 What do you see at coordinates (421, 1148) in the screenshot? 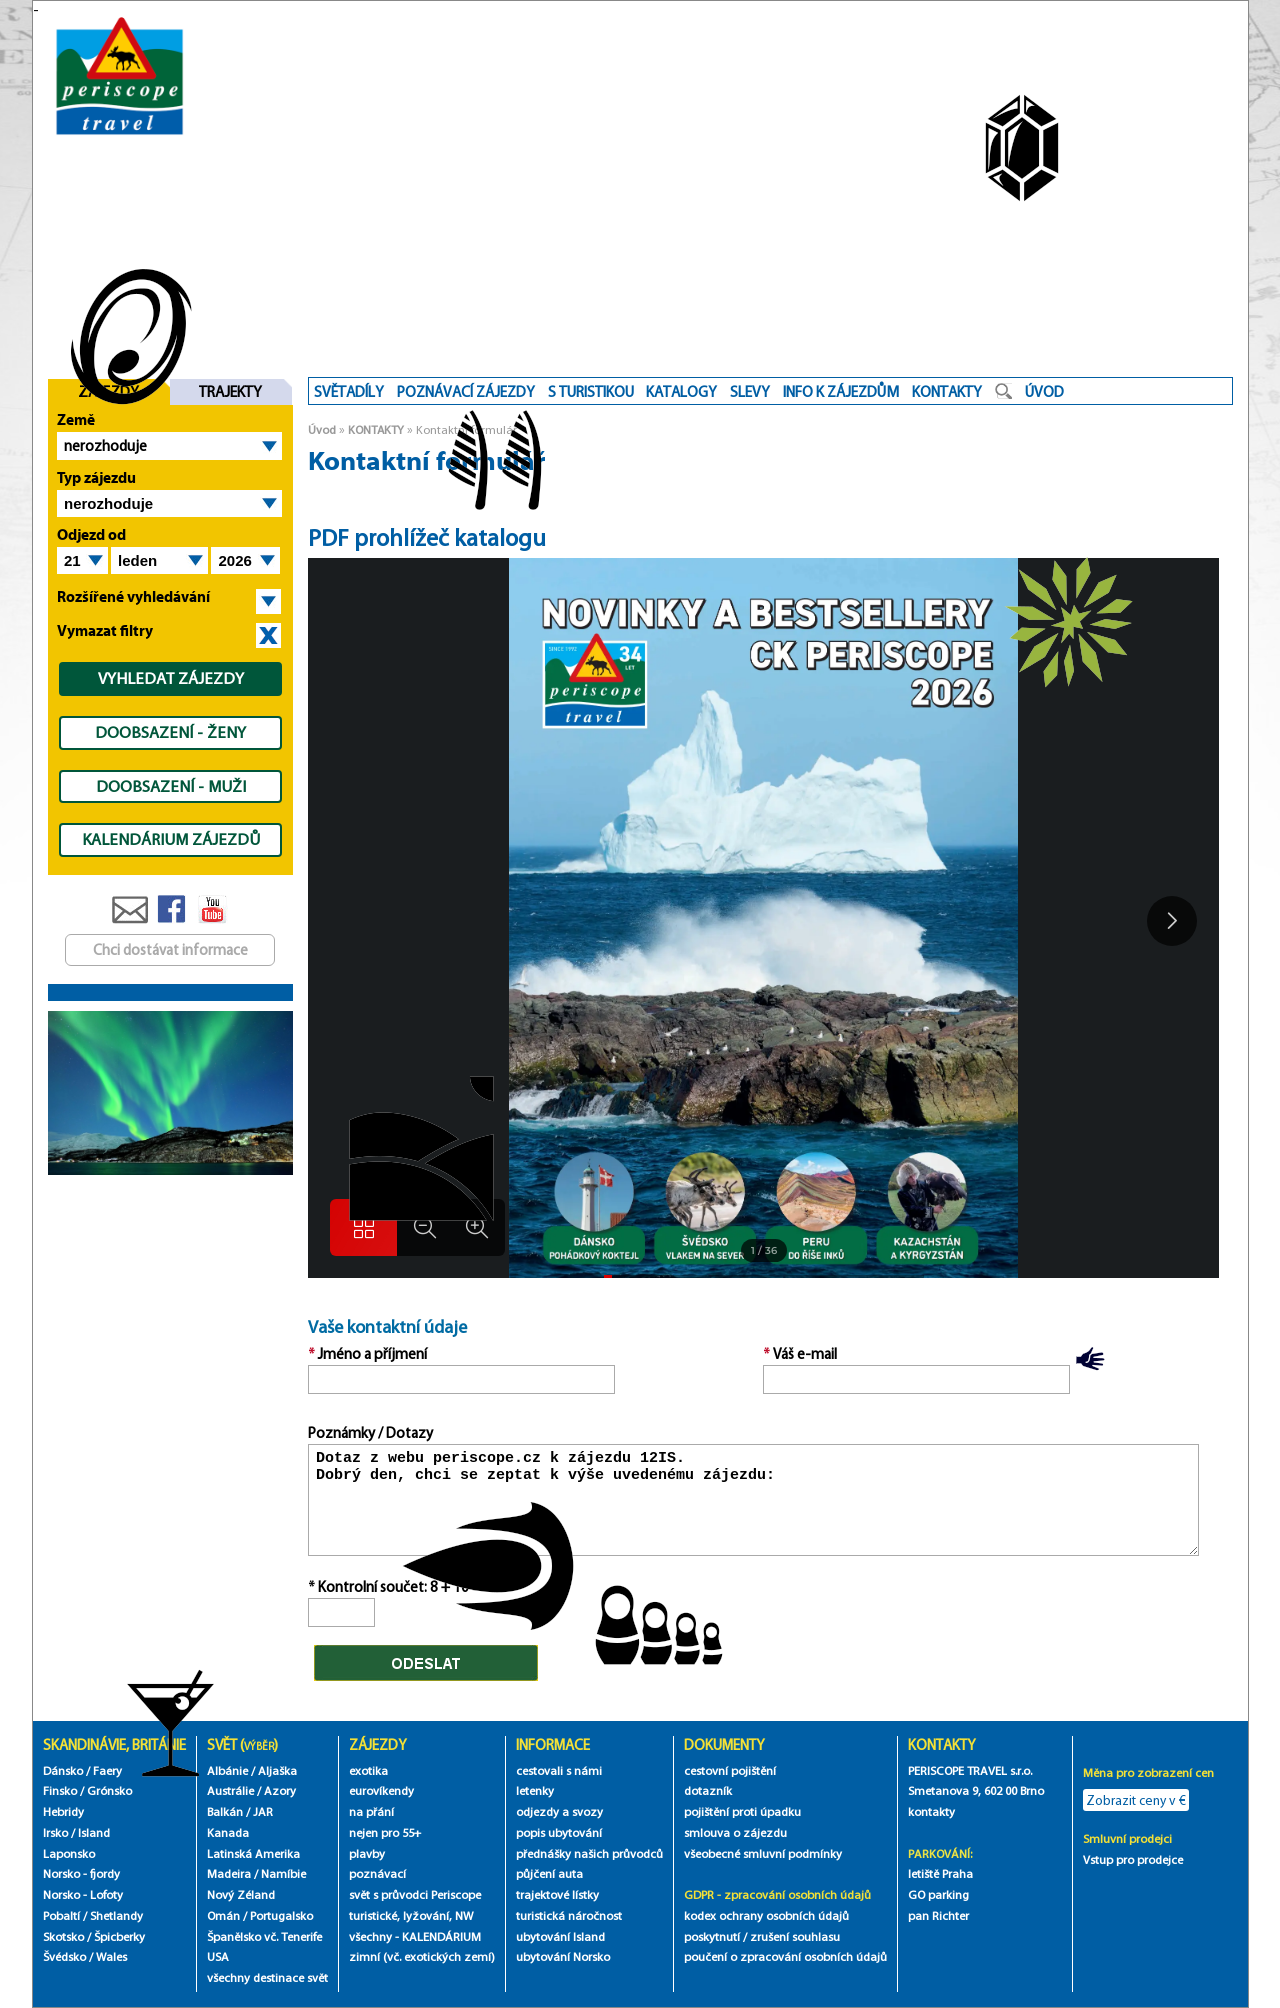
I see `view terrain or landscape mode` at bounding box center [421, 1148].